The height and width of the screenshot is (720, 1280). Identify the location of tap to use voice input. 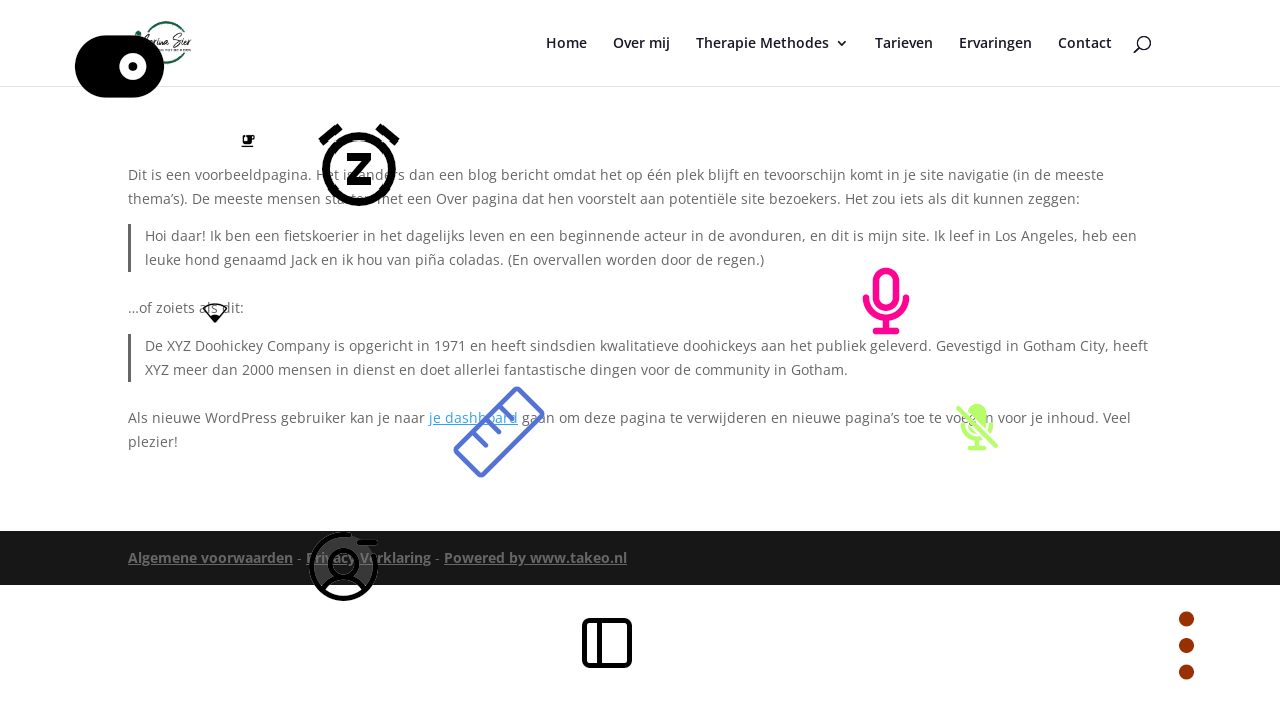
(886, 301).